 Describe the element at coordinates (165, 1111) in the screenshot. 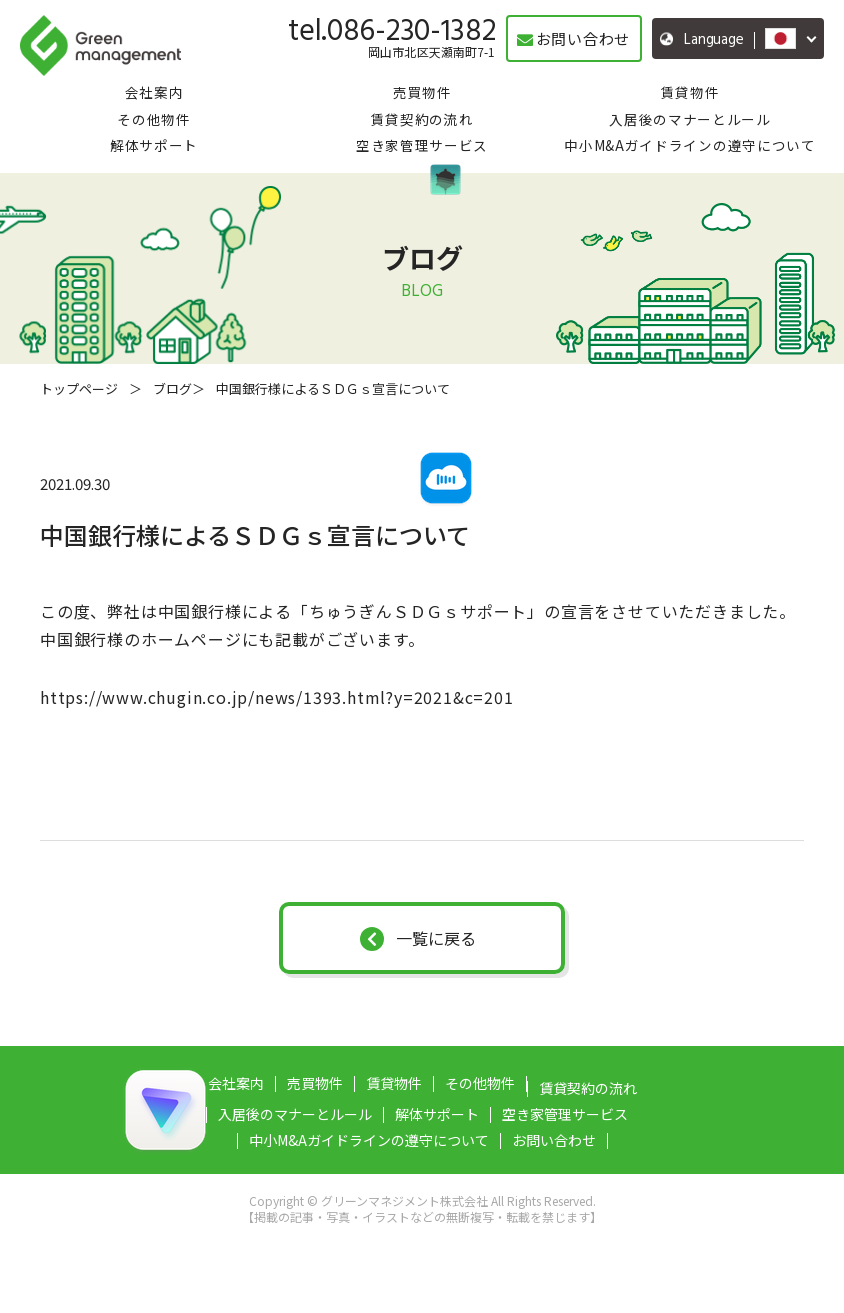

I see `launch ProtonVPN application` at that location.